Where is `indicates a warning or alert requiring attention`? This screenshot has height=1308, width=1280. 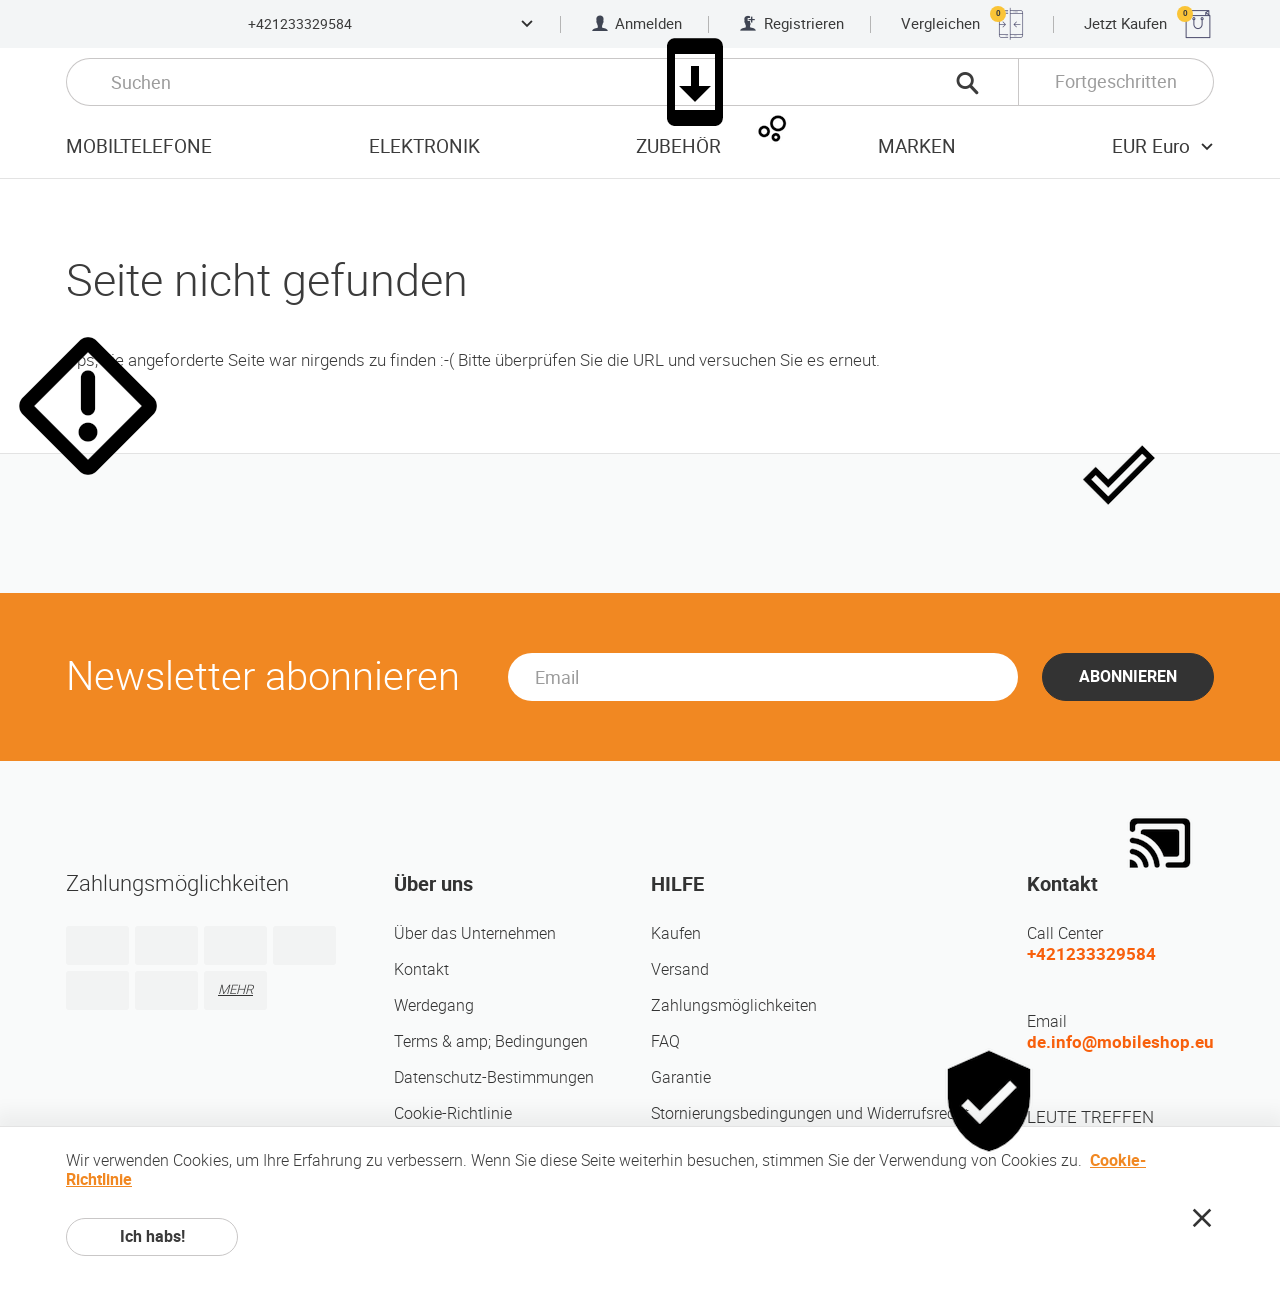 indicates a warning or alert requiring attention is located at coordinates (88, 406).